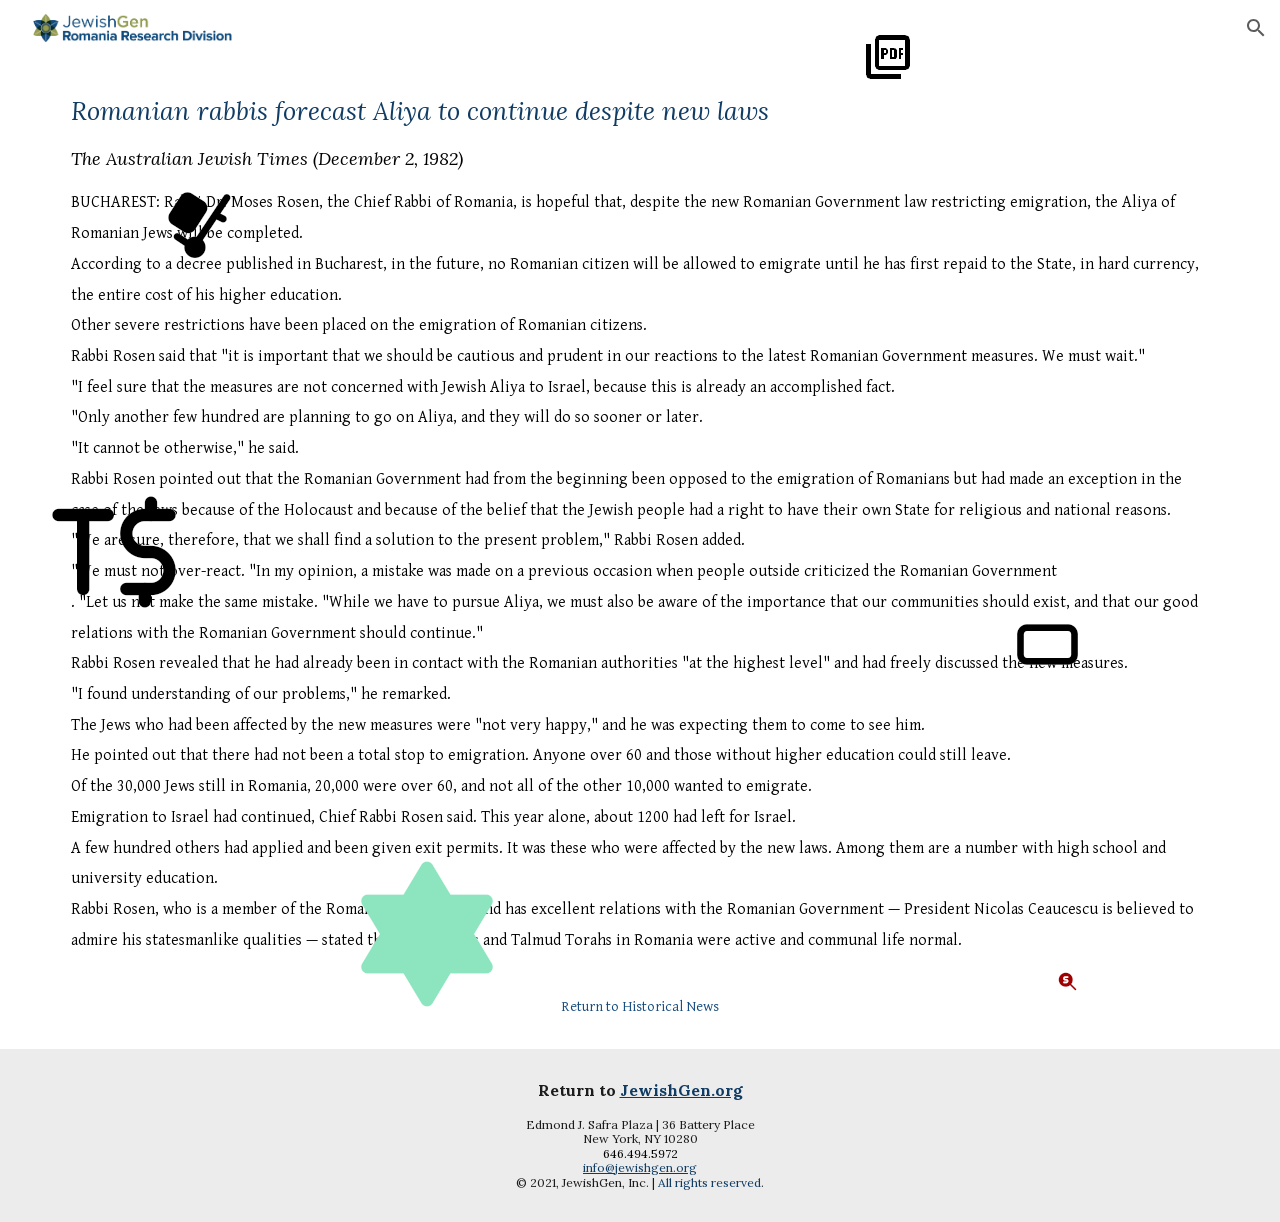 The height and width of the screenshot is (1222, 1280). Describe the element at coordinates (888, 57) in the screenshot. I see `save or export as PDF` at that location.